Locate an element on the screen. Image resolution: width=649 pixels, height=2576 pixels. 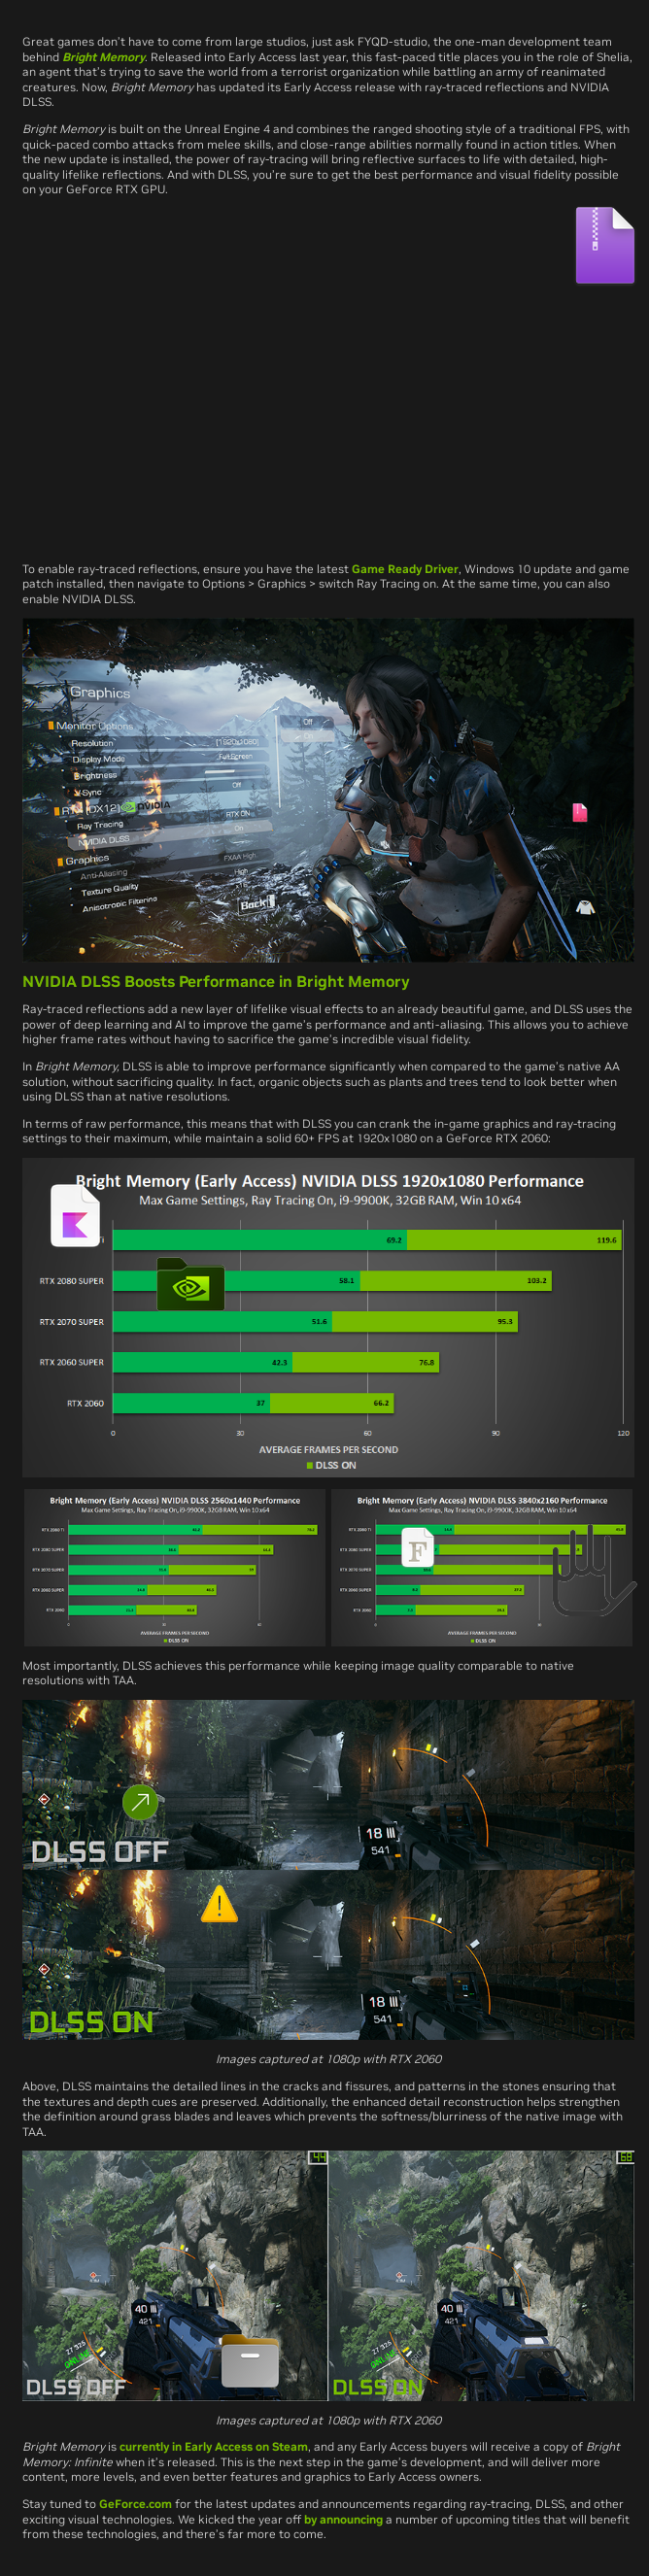
a kotlin source code file is located at coordinates (75, 1215).